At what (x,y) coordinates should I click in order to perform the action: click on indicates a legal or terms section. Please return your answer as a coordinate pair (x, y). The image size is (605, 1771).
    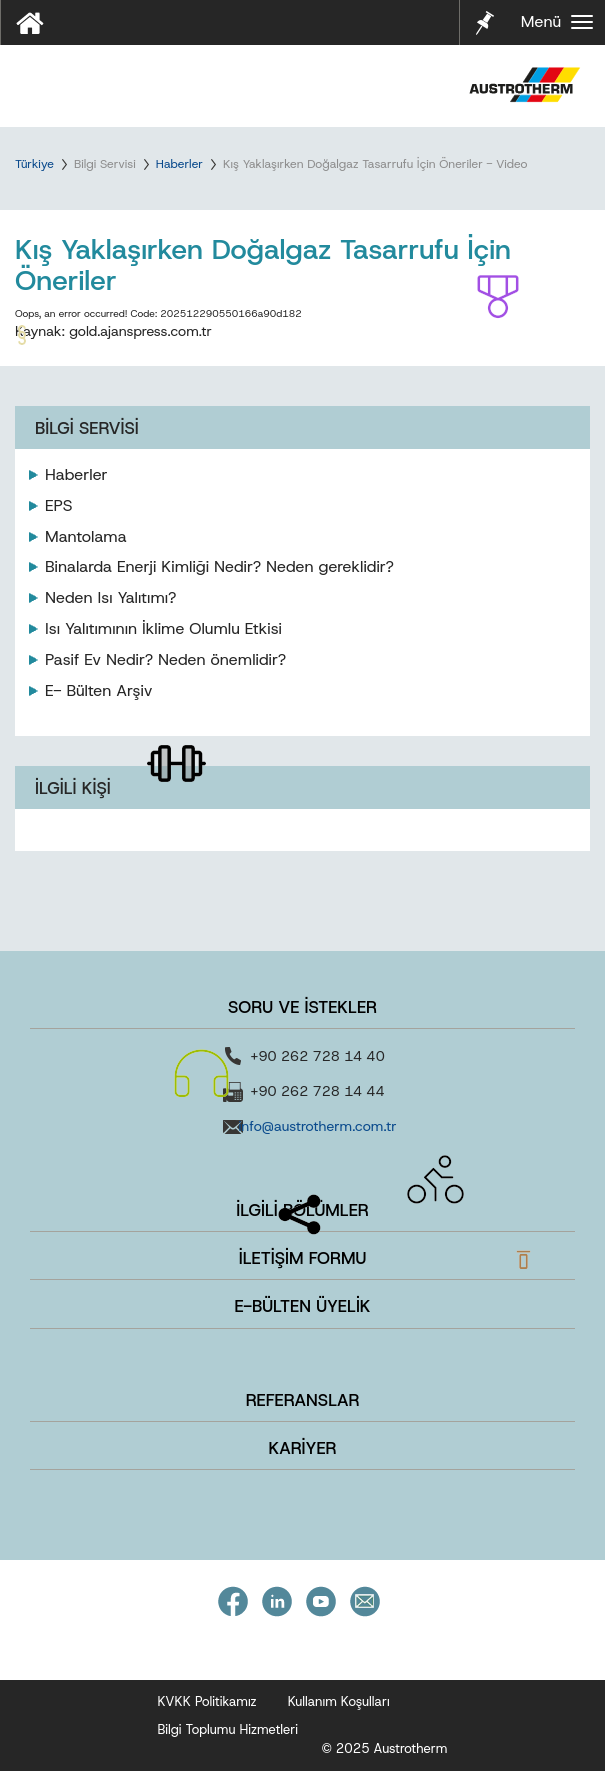
    Looking at the image, I should click on (22, 335).